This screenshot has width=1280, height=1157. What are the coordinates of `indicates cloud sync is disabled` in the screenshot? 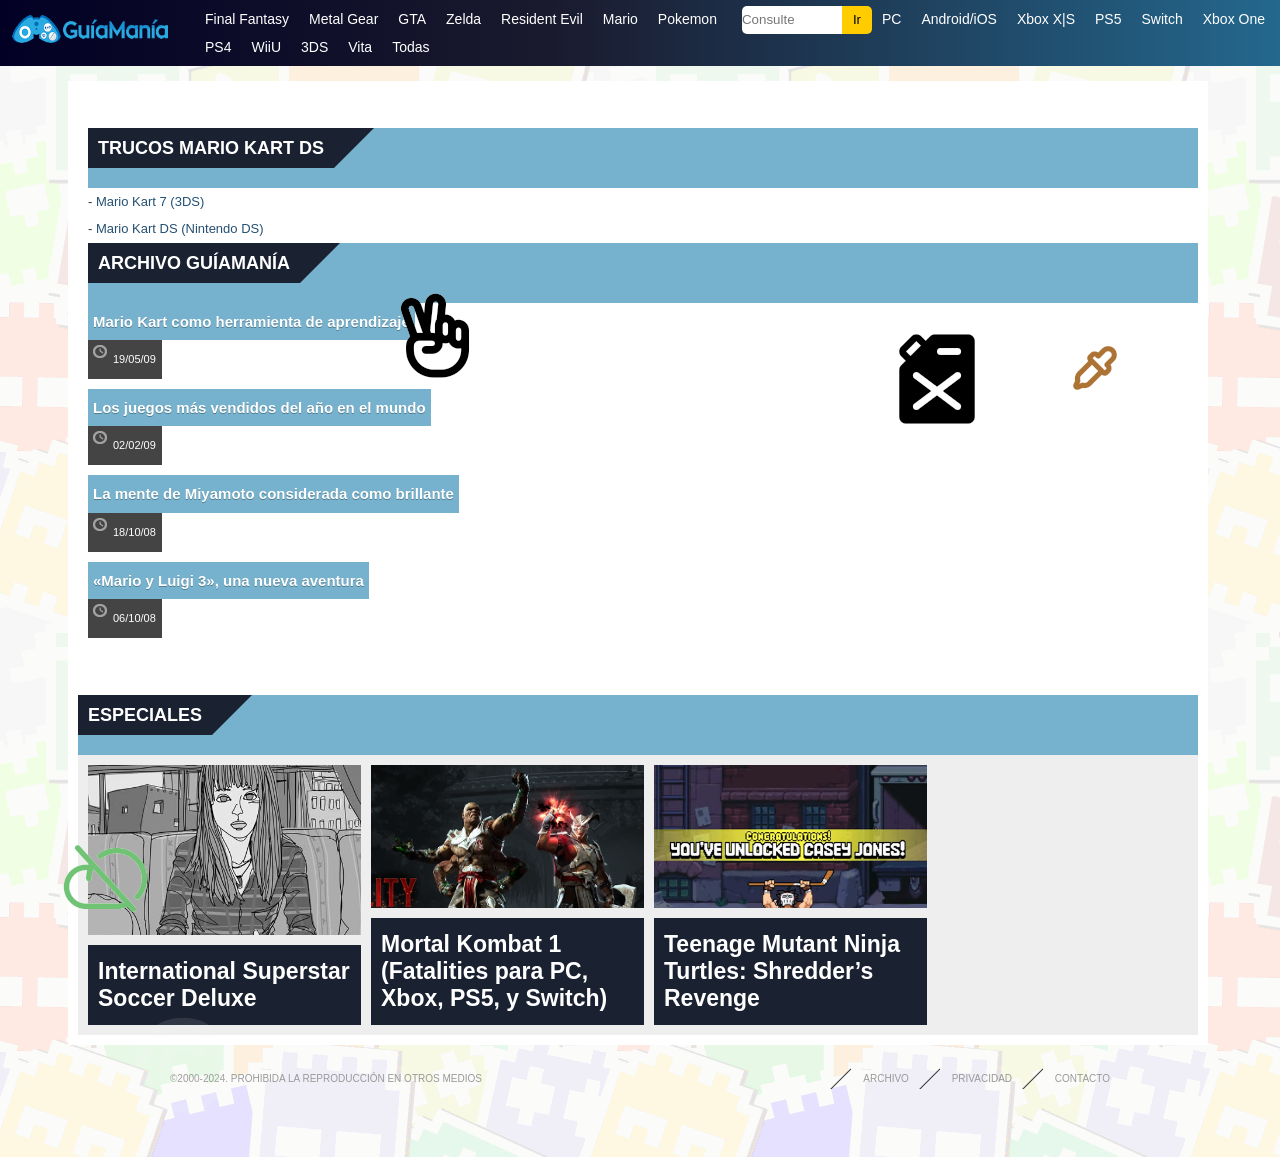 It's located at (105, 878).